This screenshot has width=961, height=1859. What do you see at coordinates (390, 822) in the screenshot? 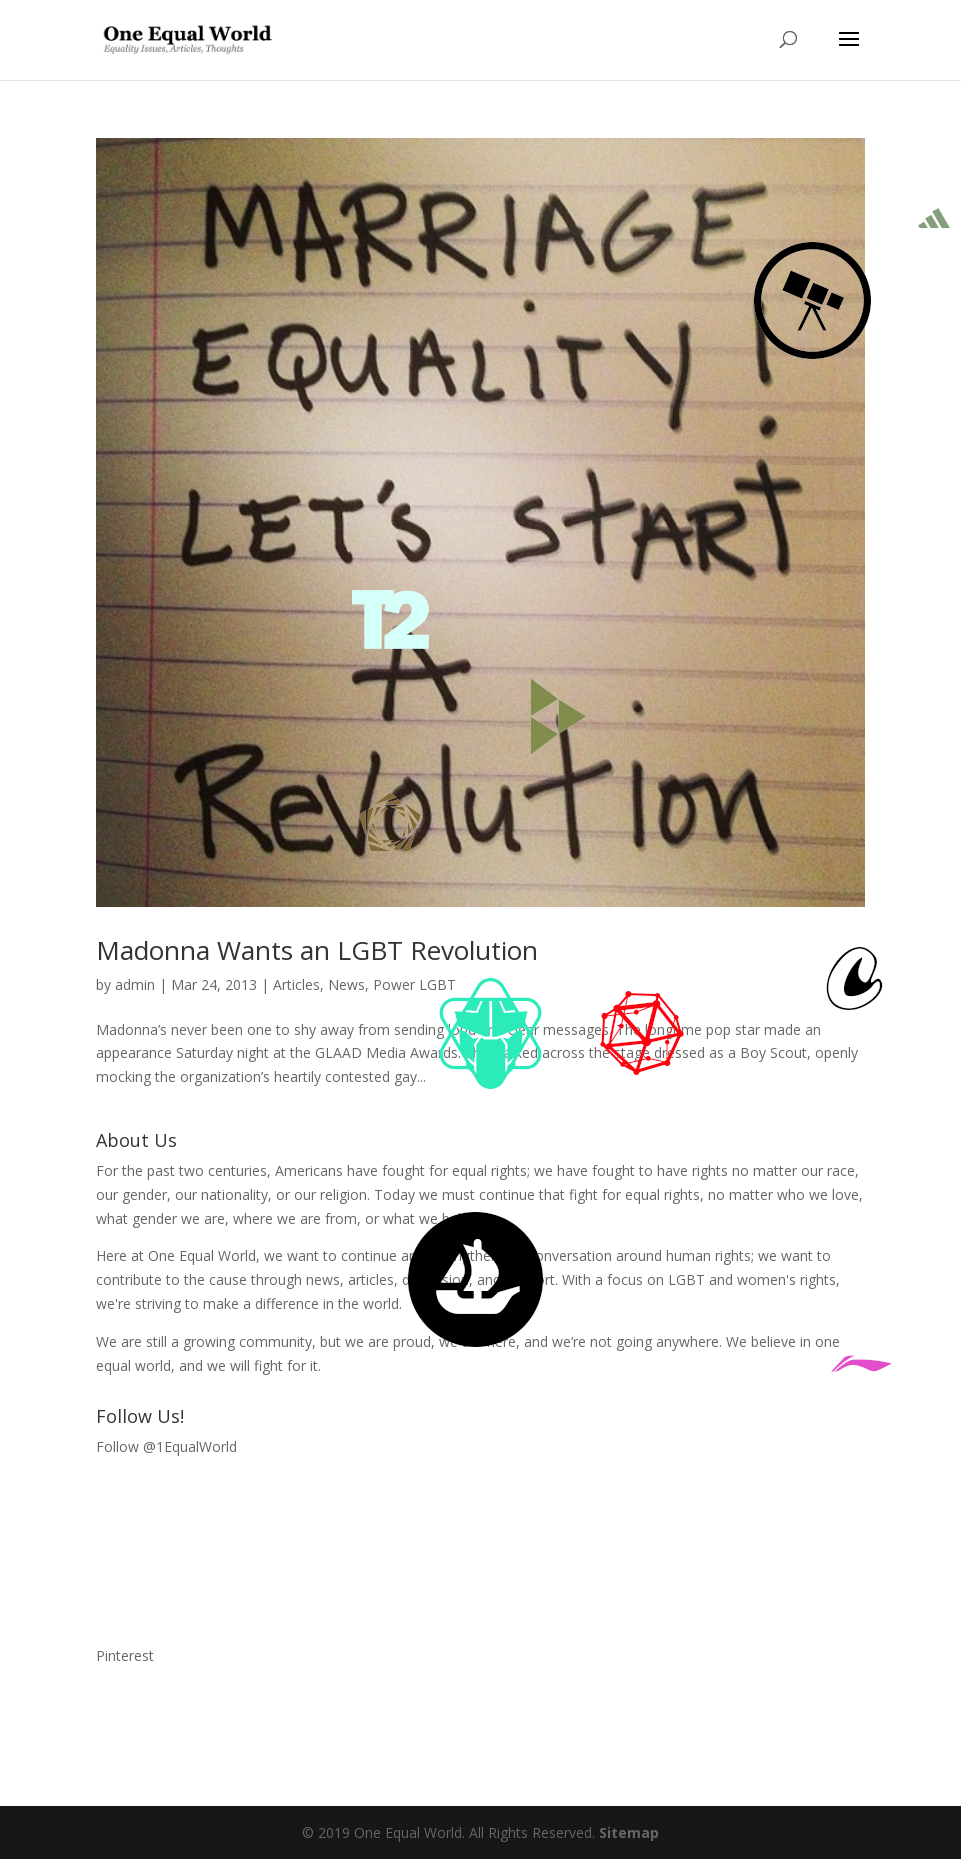
I see `PySyft library or framework logo` at bounding box center [390, 822].